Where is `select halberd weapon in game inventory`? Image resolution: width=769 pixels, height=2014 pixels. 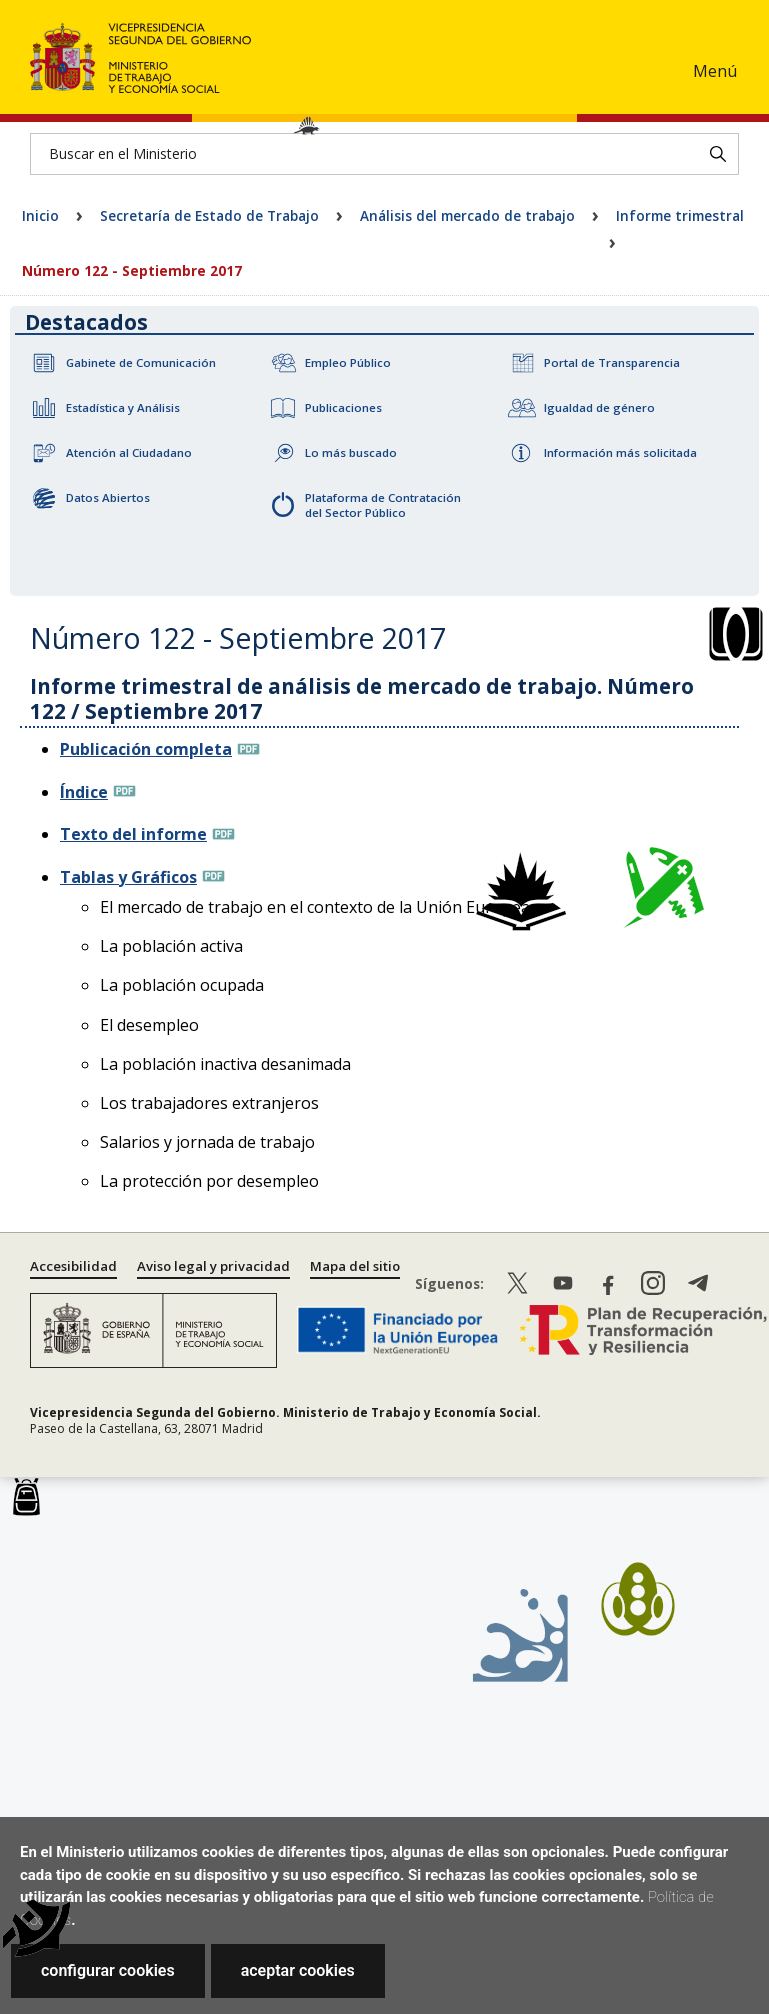
select halberd weapon in game inventory is located at coordinates (36, 1931).